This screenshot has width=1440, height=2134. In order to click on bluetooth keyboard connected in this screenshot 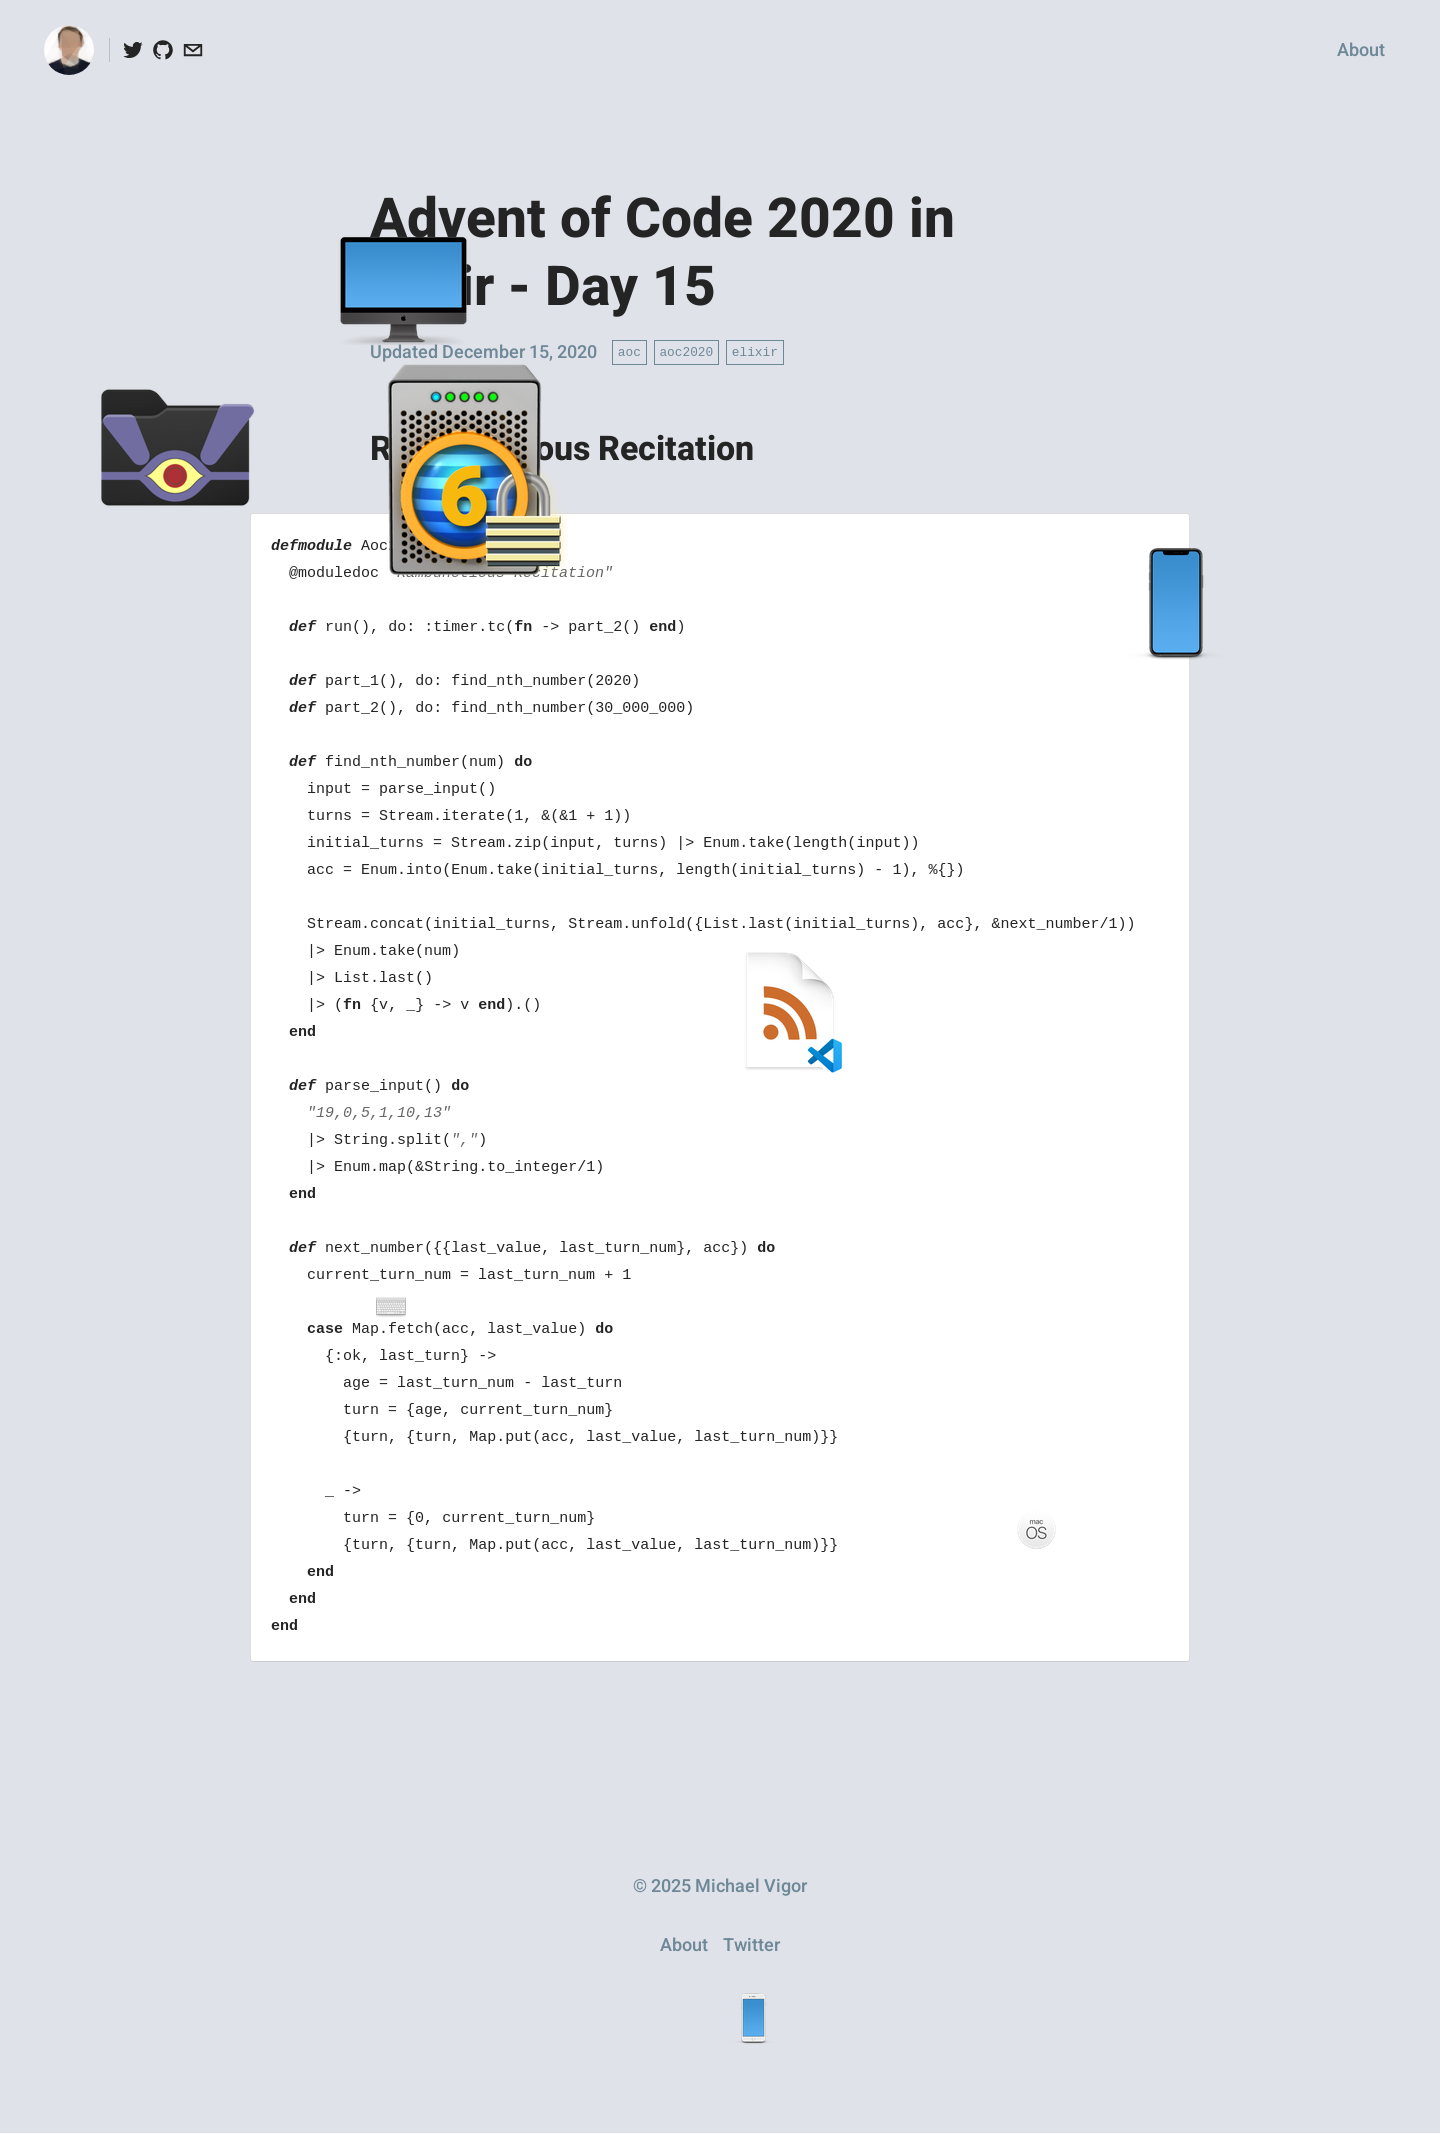, I will do `click(391, 1303)`.